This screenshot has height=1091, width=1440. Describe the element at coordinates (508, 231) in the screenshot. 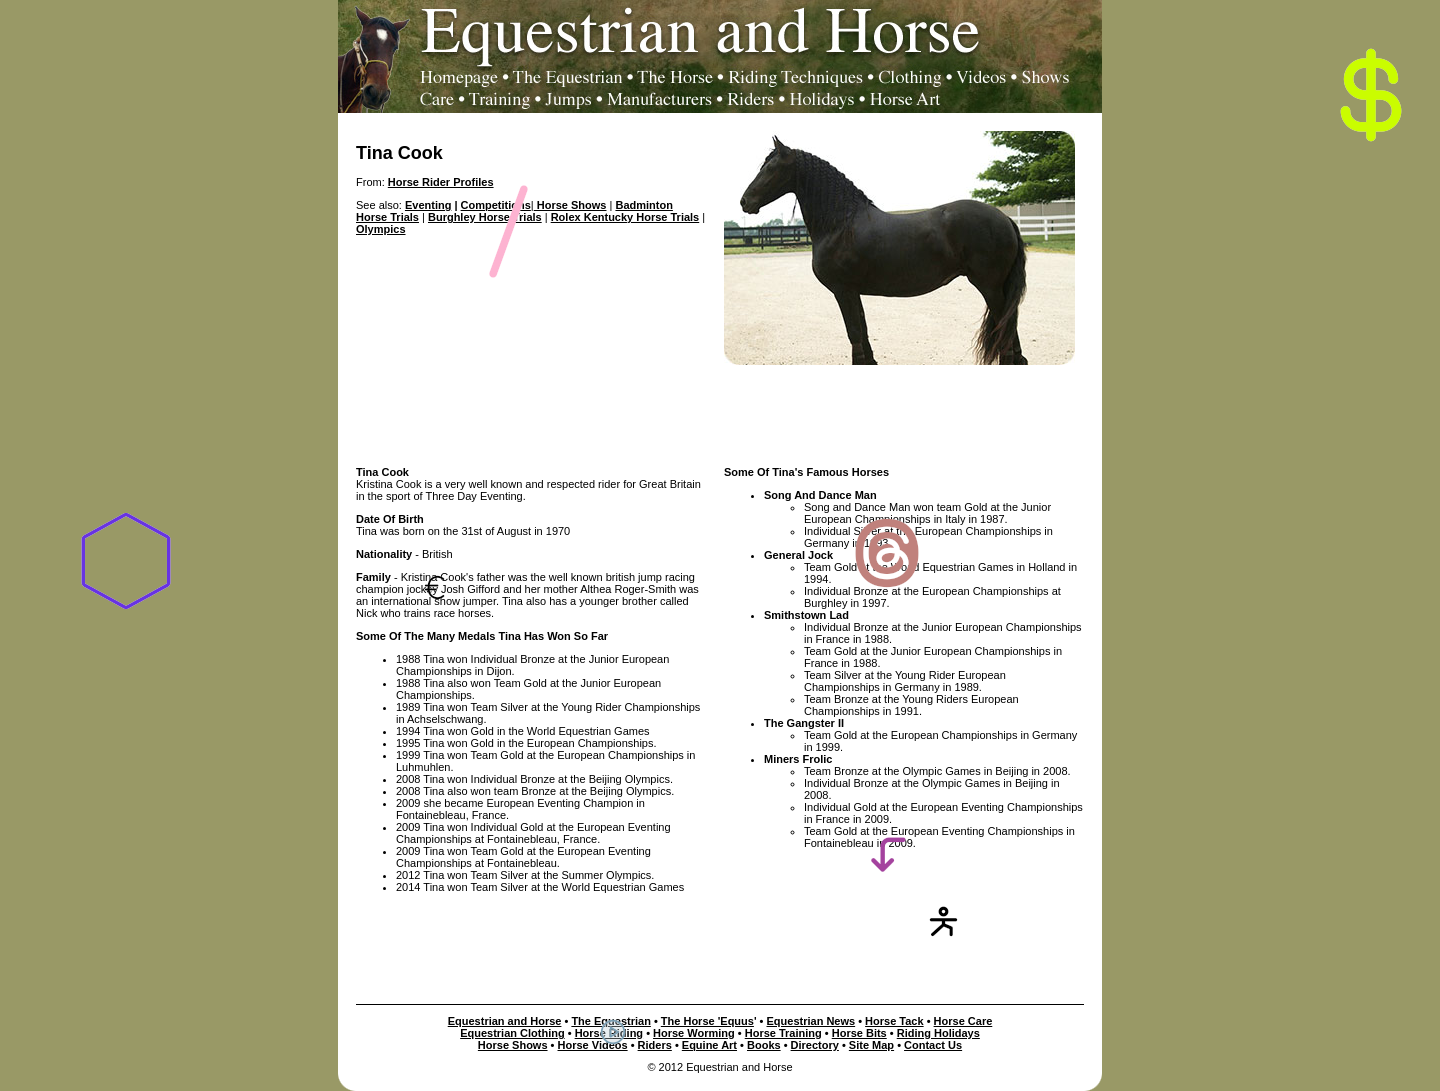

I see `indicates a disabled or unavailable feature` at that location.